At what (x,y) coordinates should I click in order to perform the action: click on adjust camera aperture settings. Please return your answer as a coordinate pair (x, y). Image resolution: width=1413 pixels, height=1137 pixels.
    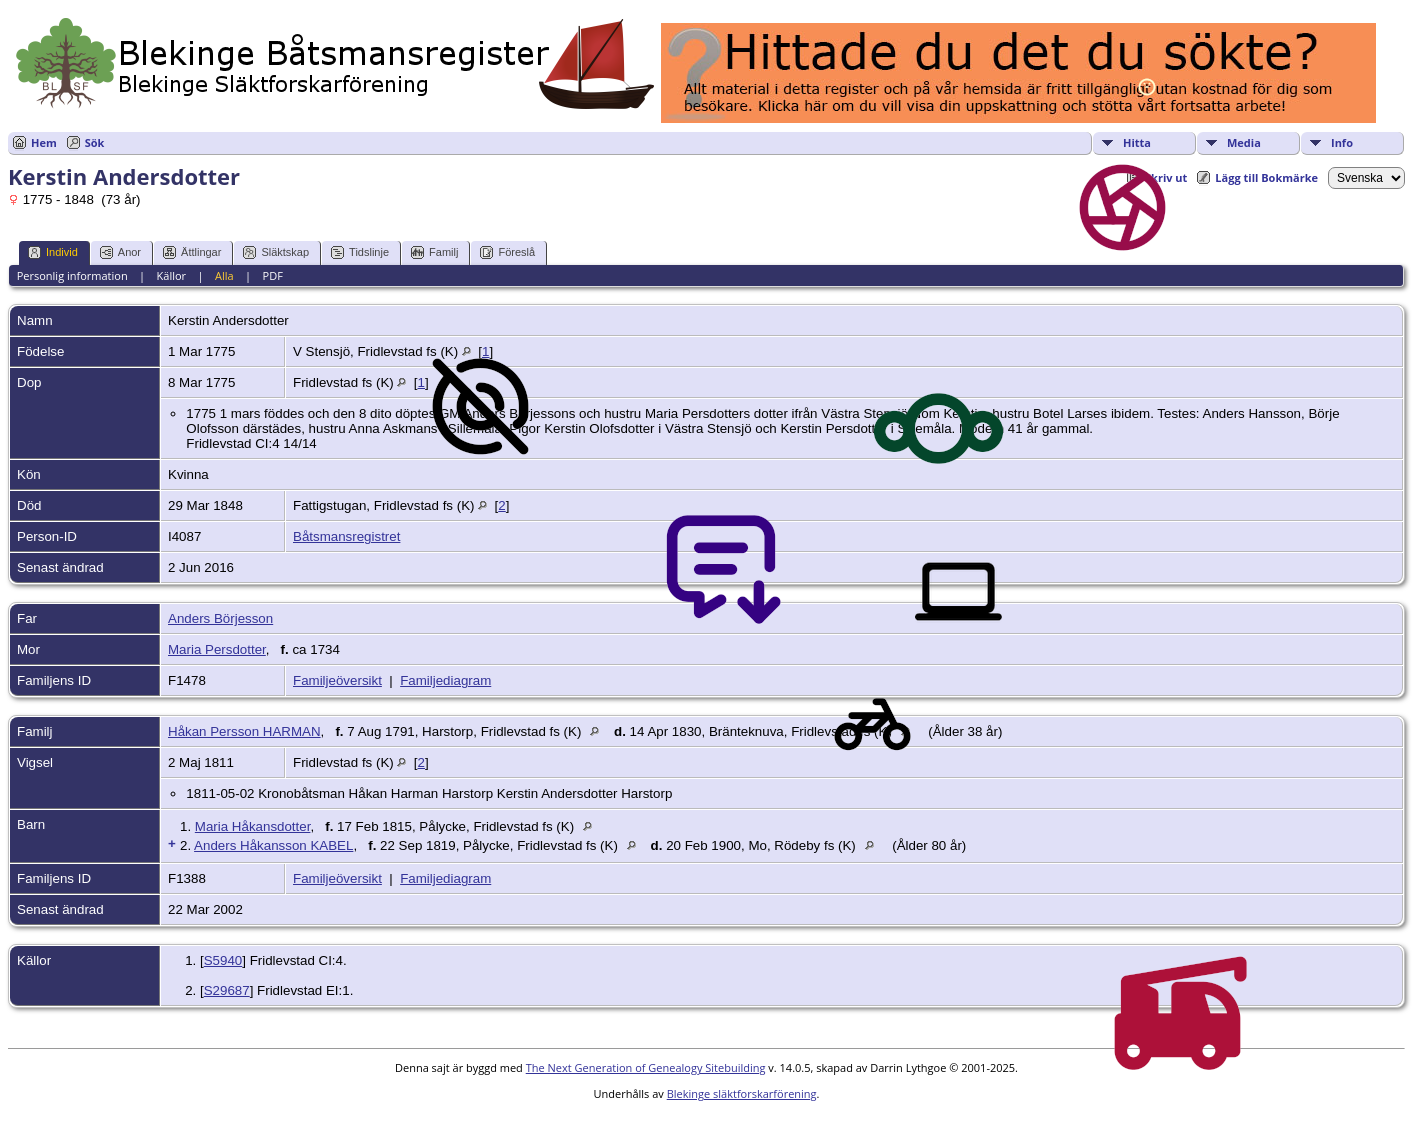
    Looking at the image, I should click on (1122, 207).